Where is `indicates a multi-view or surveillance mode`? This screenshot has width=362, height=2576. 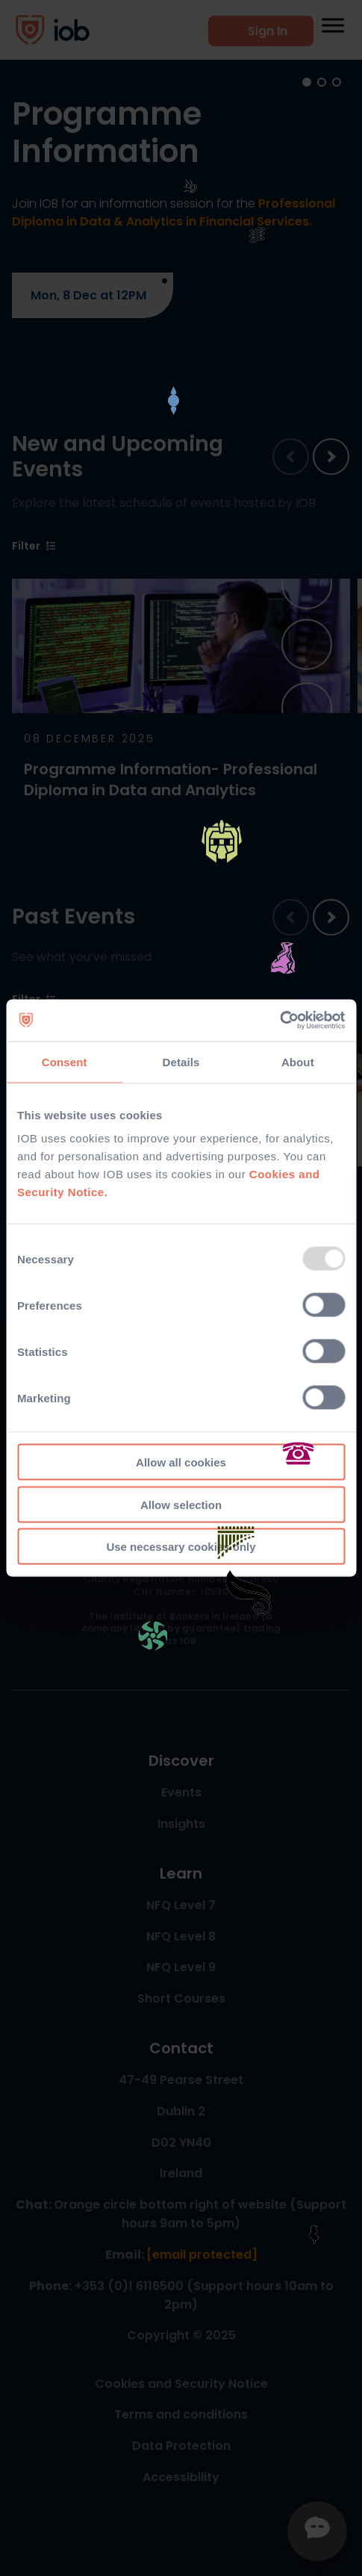 indicates a multi-view or surveillance mode is located at coordinates (257, 234).